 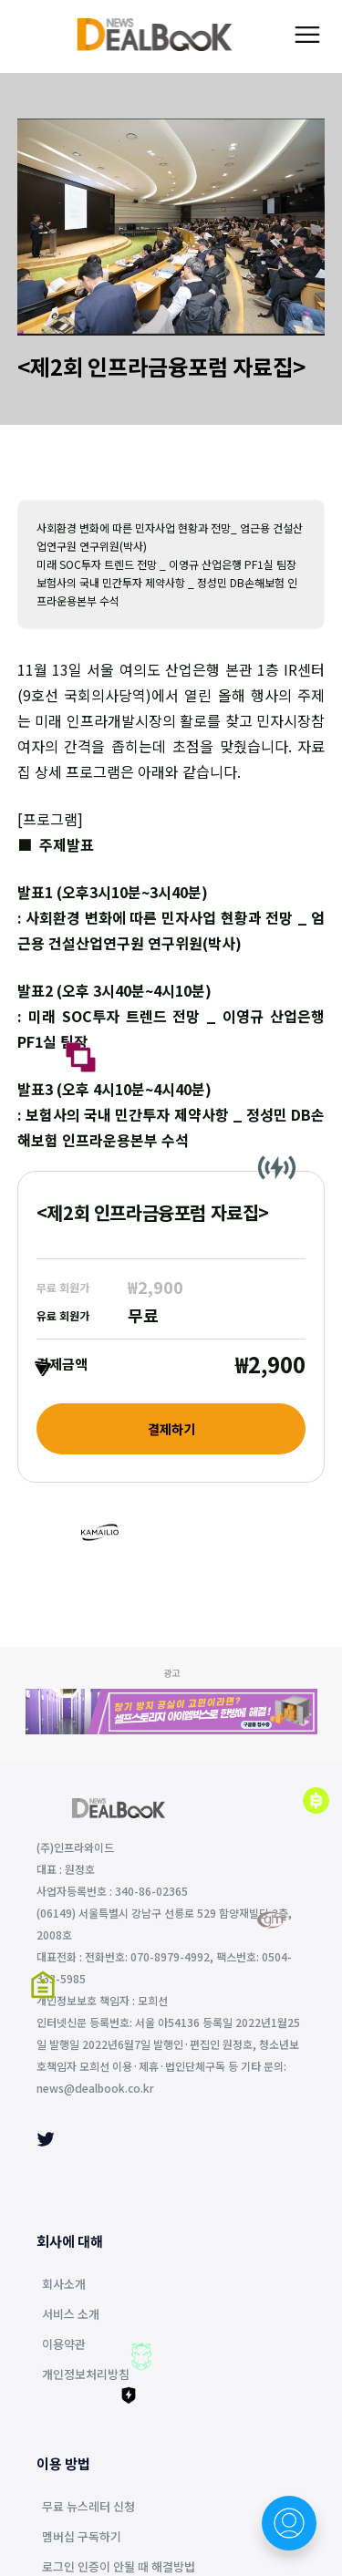 What do you see at coordinates (129, 2395) in the screenshot?
I see `indicates active security protection or firewall enabled` at bounding box center [129, 2395].